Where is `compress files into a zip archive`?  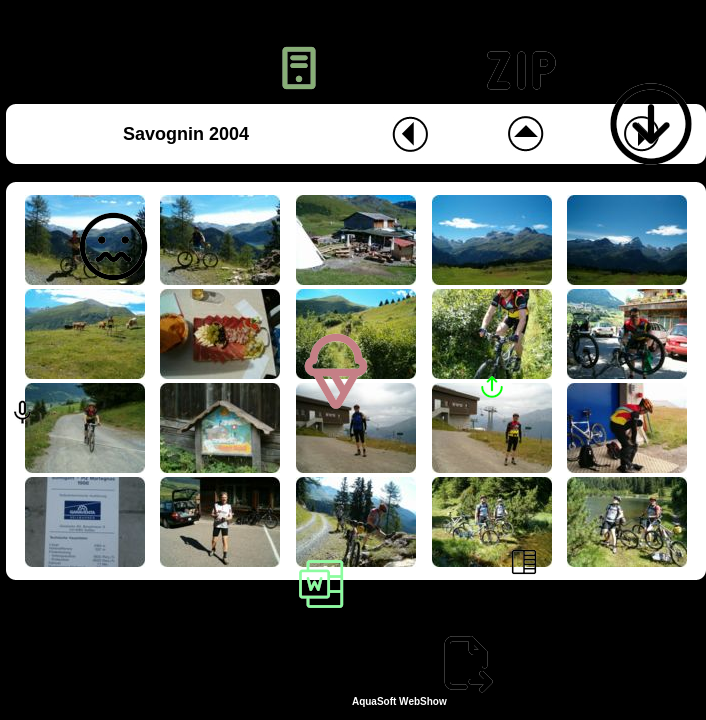 compress files into a zip archive is located at coordinates (521, 70).